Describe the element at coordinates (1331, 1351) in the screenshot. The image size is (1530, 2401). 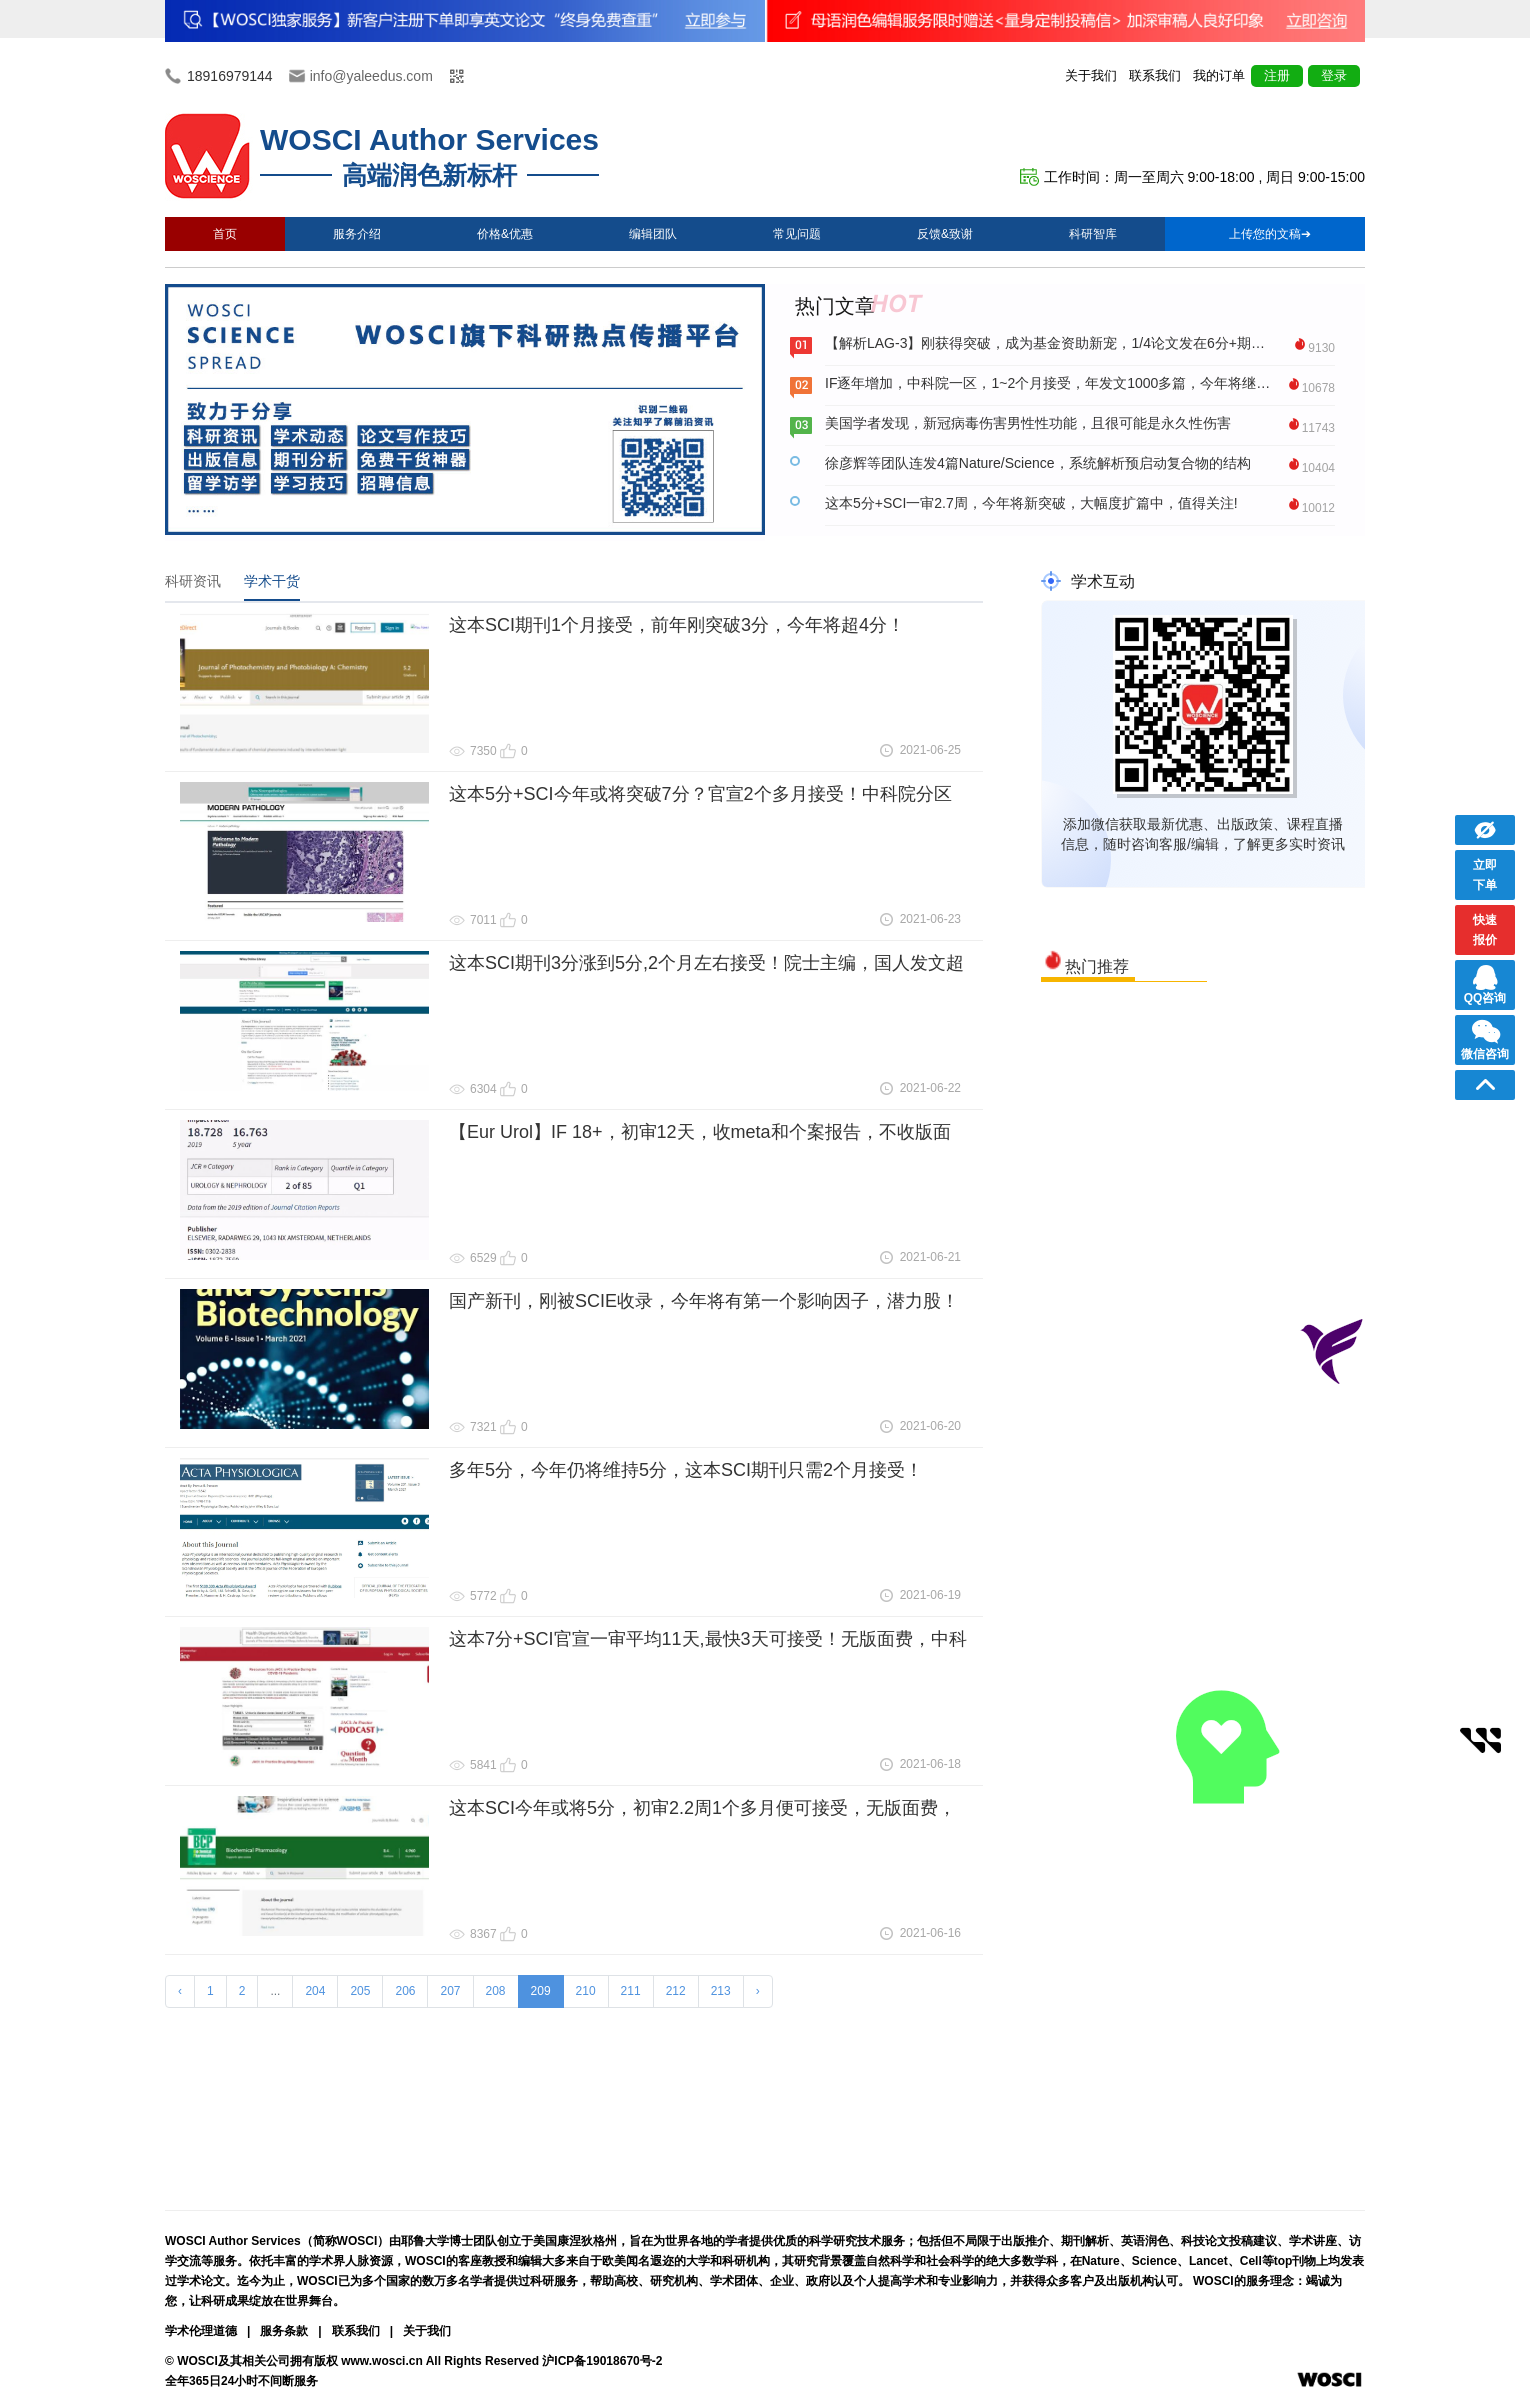
I see `open the FamPay app` at that location.